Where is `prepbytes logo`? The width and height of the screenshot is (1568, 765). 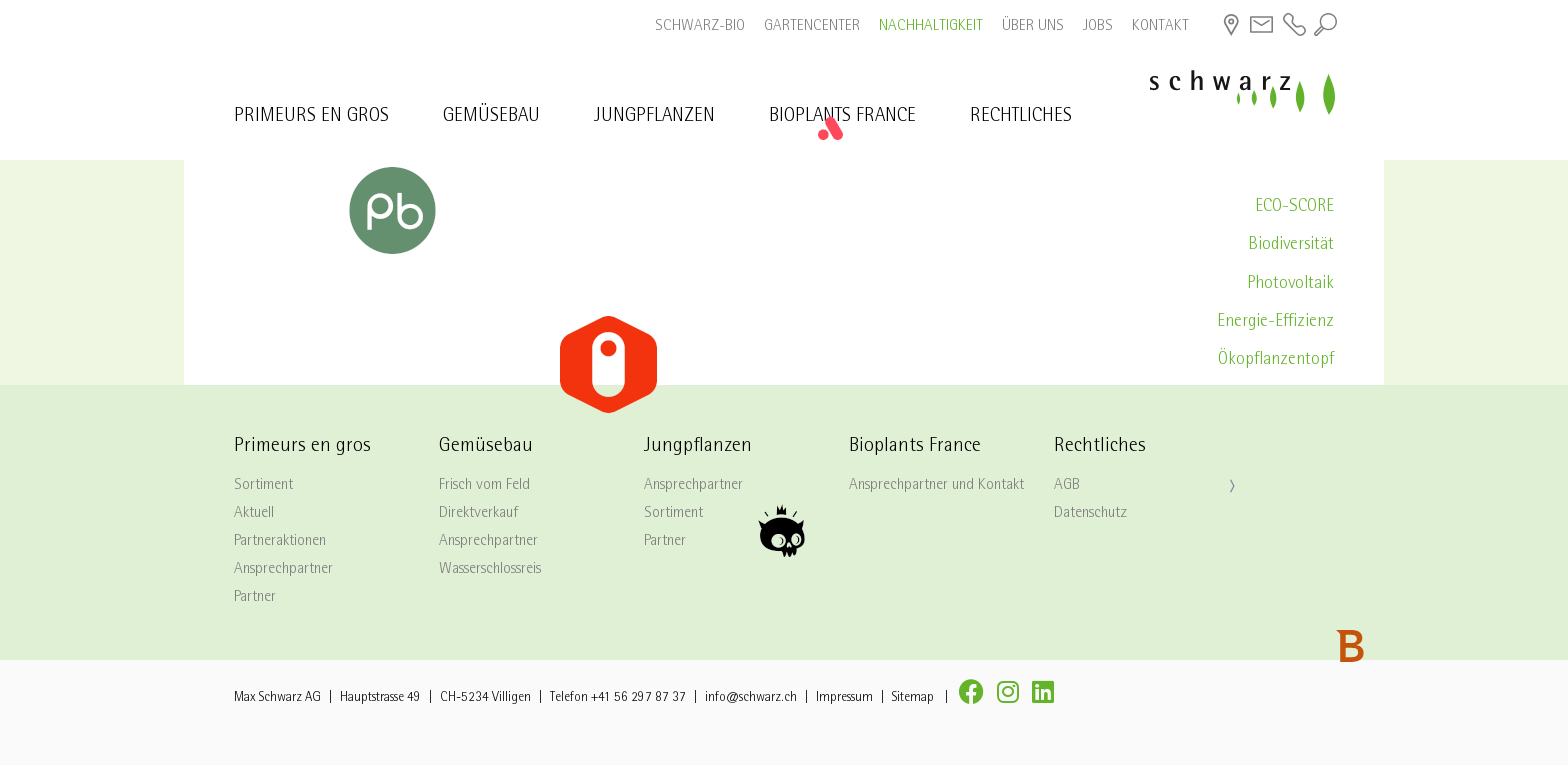 prepbytes logo is located at coordinates (392, 210).